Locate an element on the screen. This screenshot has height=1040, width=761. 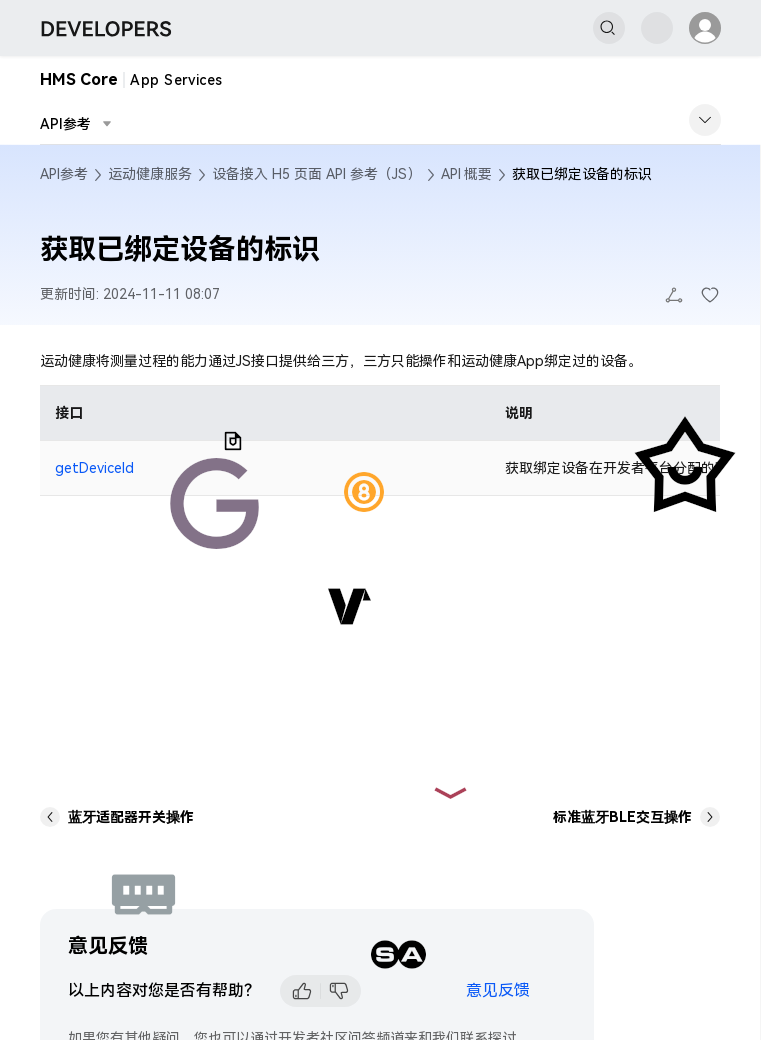
access billiards or pool game is located at coordinates (364, 492).